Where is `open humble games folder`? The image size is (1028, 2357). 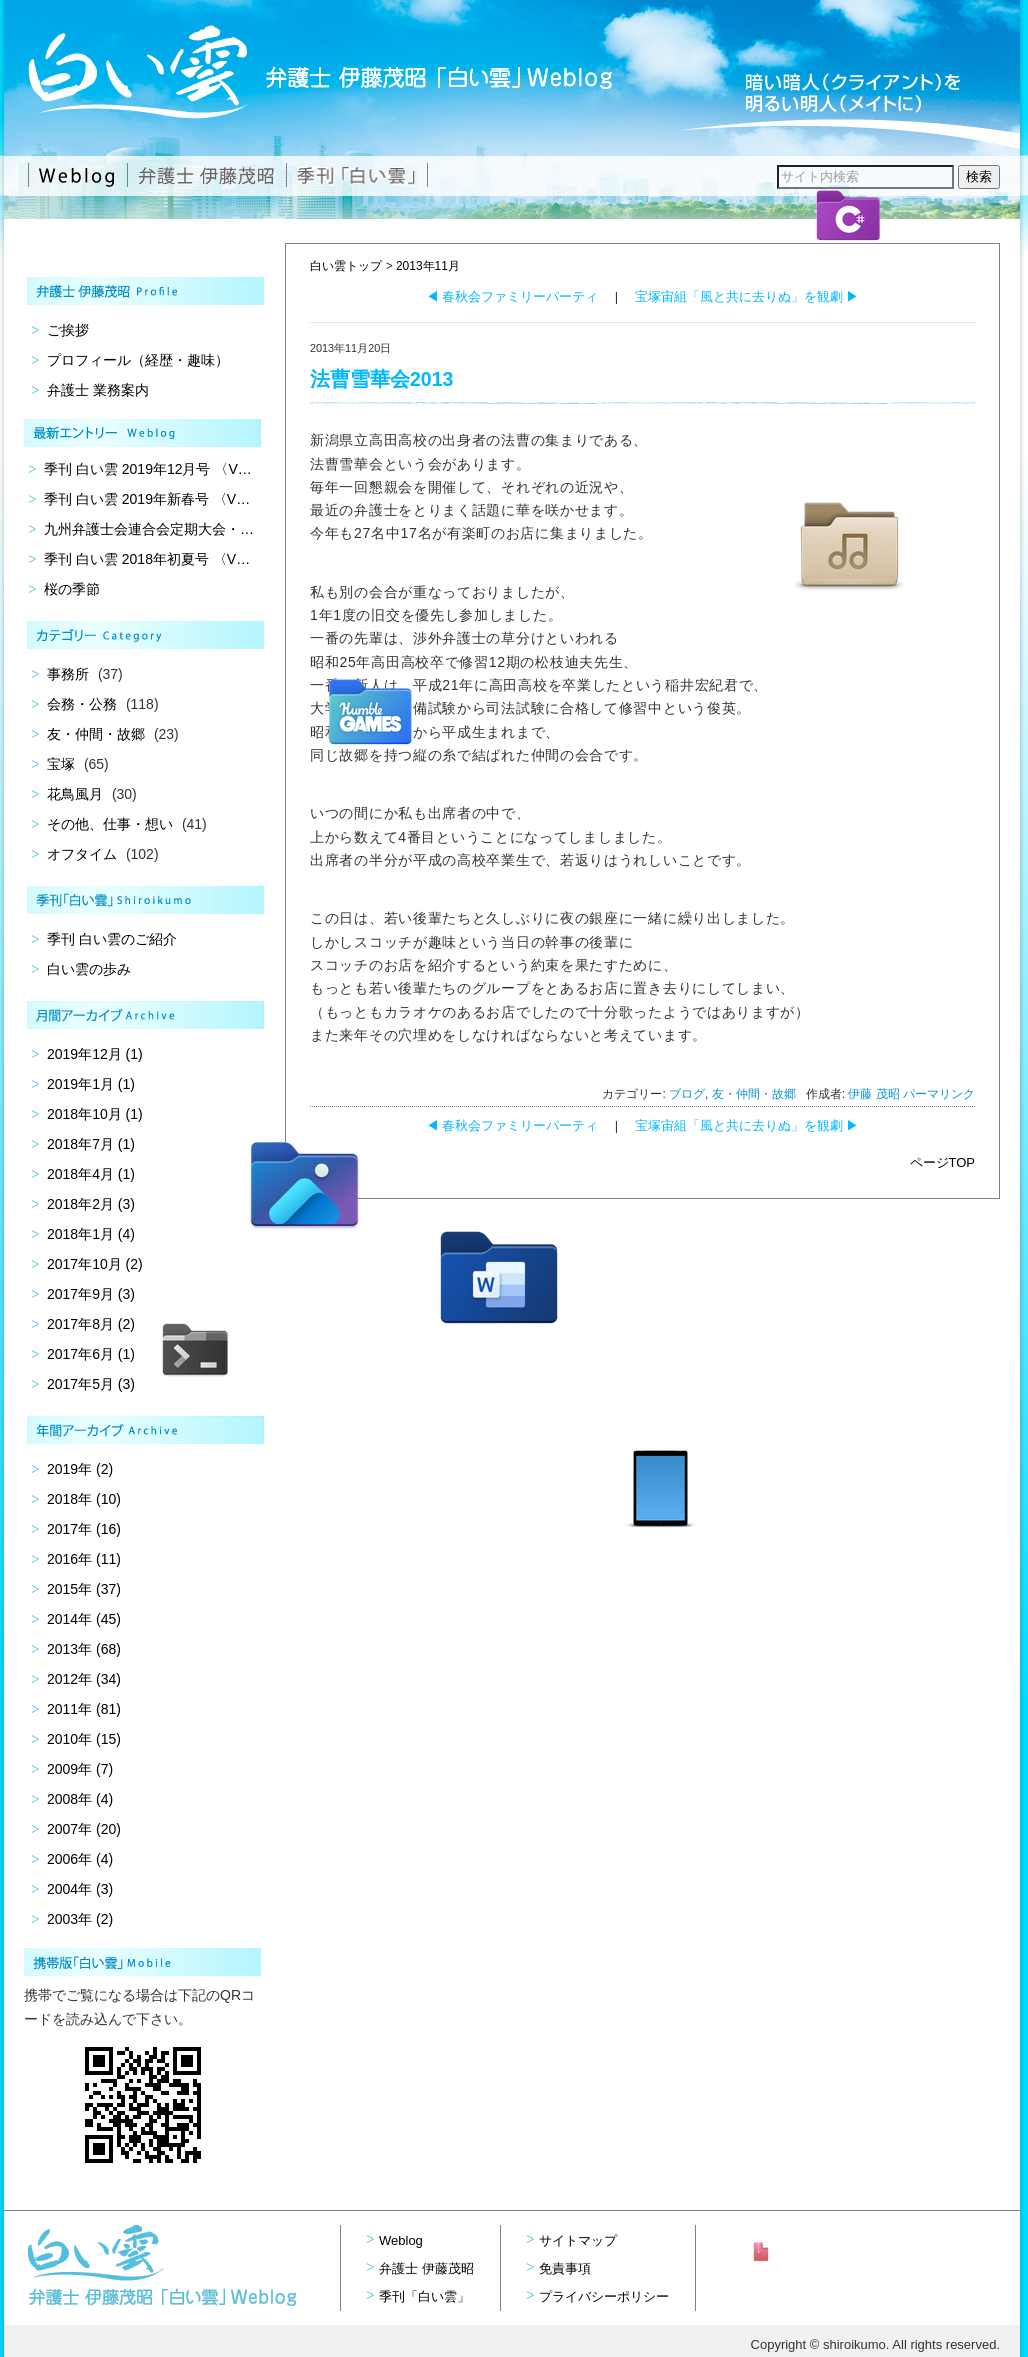
open humble games folder is located at coordinates (370, 714).